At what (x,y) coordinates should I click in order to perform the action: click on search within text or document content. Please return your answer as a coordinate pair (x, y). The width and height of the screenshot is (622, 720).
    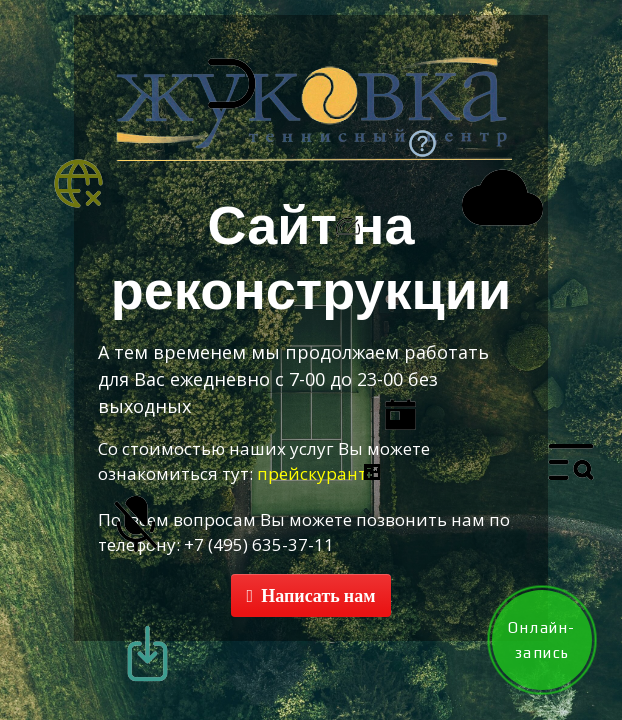
    Looking at the image, I should click on (571, 462).